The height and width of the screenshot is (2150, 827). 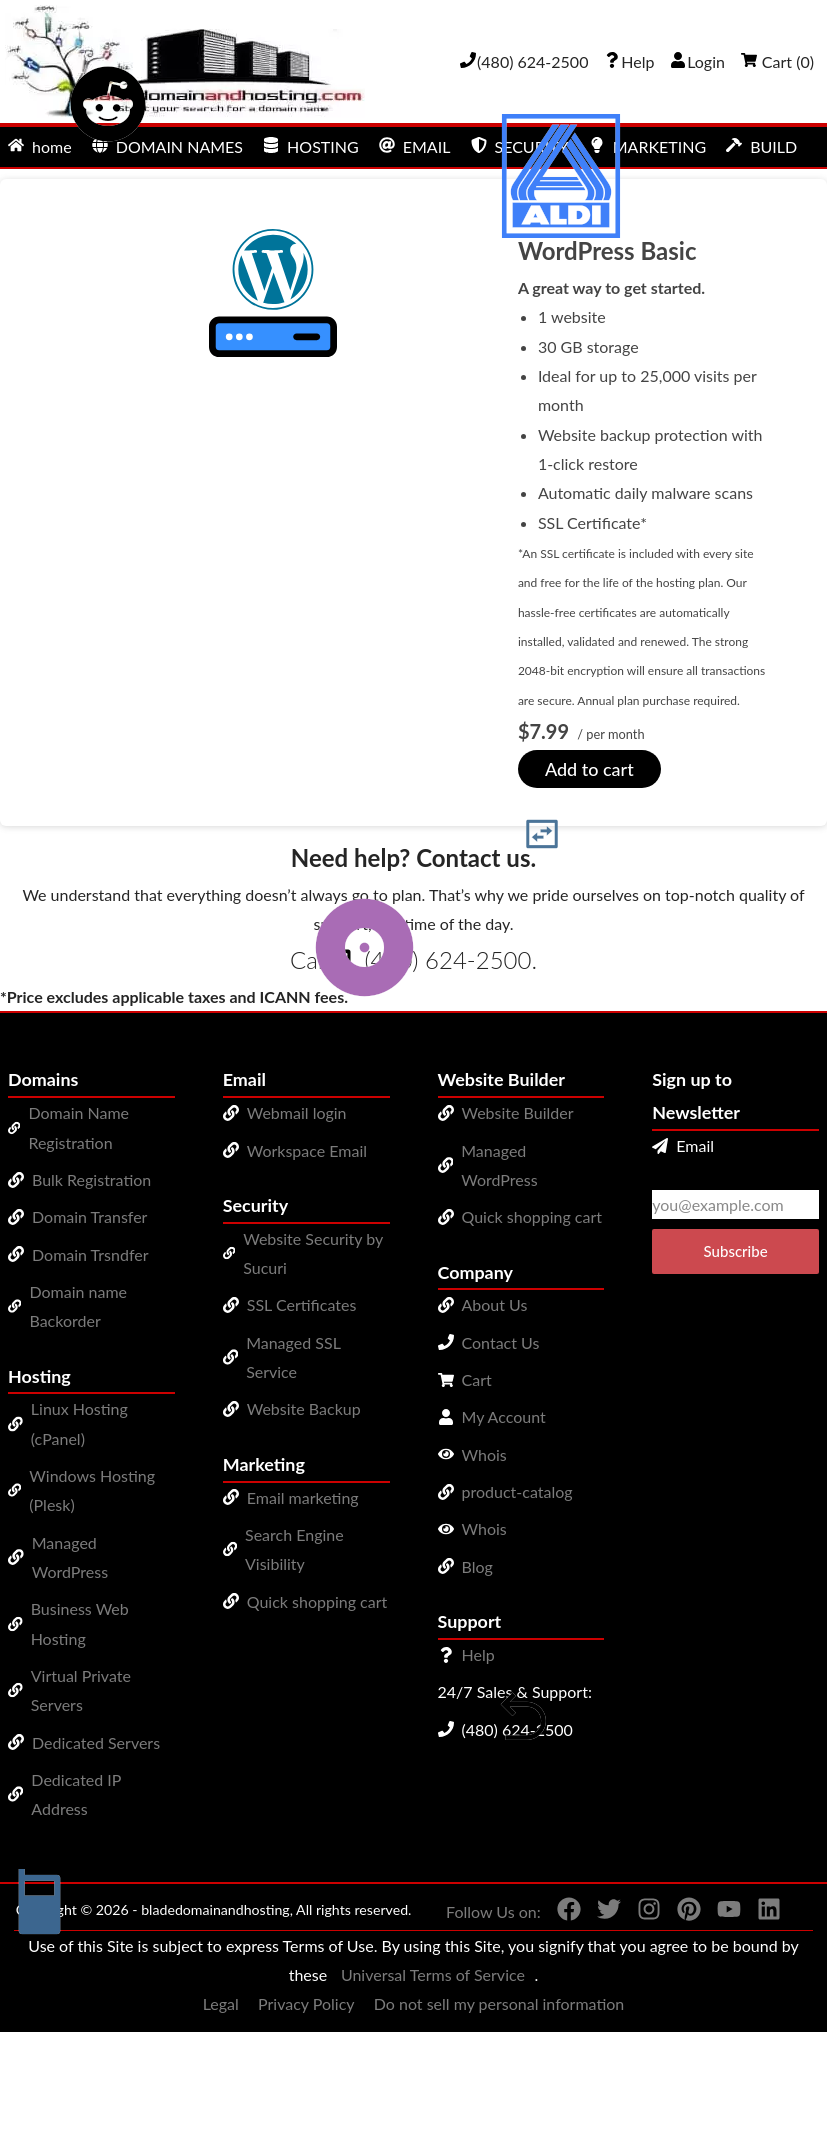 What do you see at coordinates (39, 1904) in the screenshot?
I see `indicates mobile device or phone functionality` at bounding box center [39, 1904].